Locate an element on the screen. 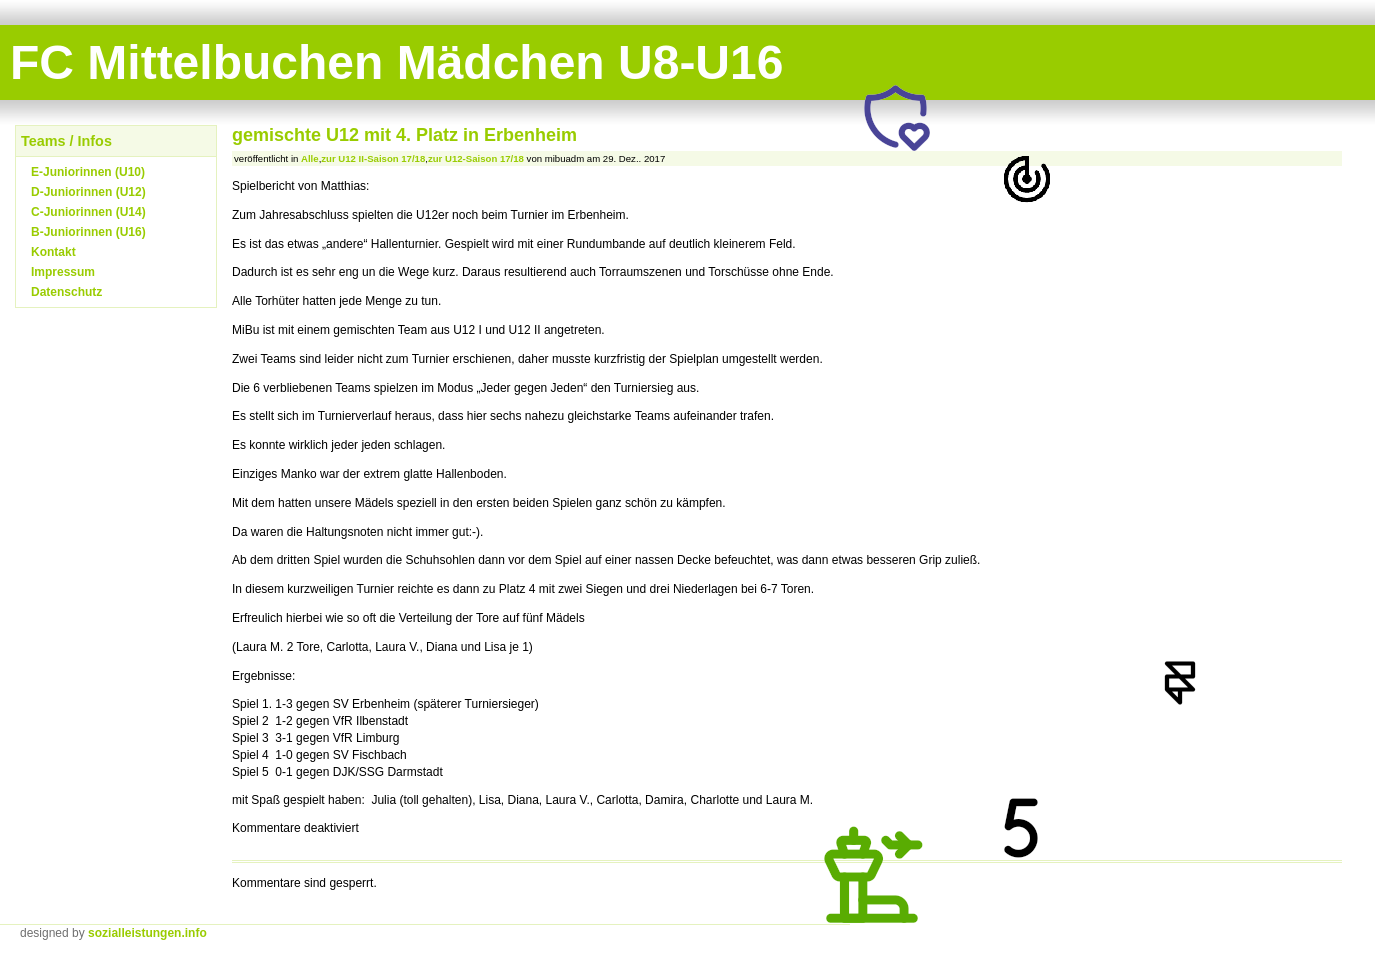 The width and height of the screenshot is (1375, 962). track changes or revisions in a document is located at coordinates (1027, 179).